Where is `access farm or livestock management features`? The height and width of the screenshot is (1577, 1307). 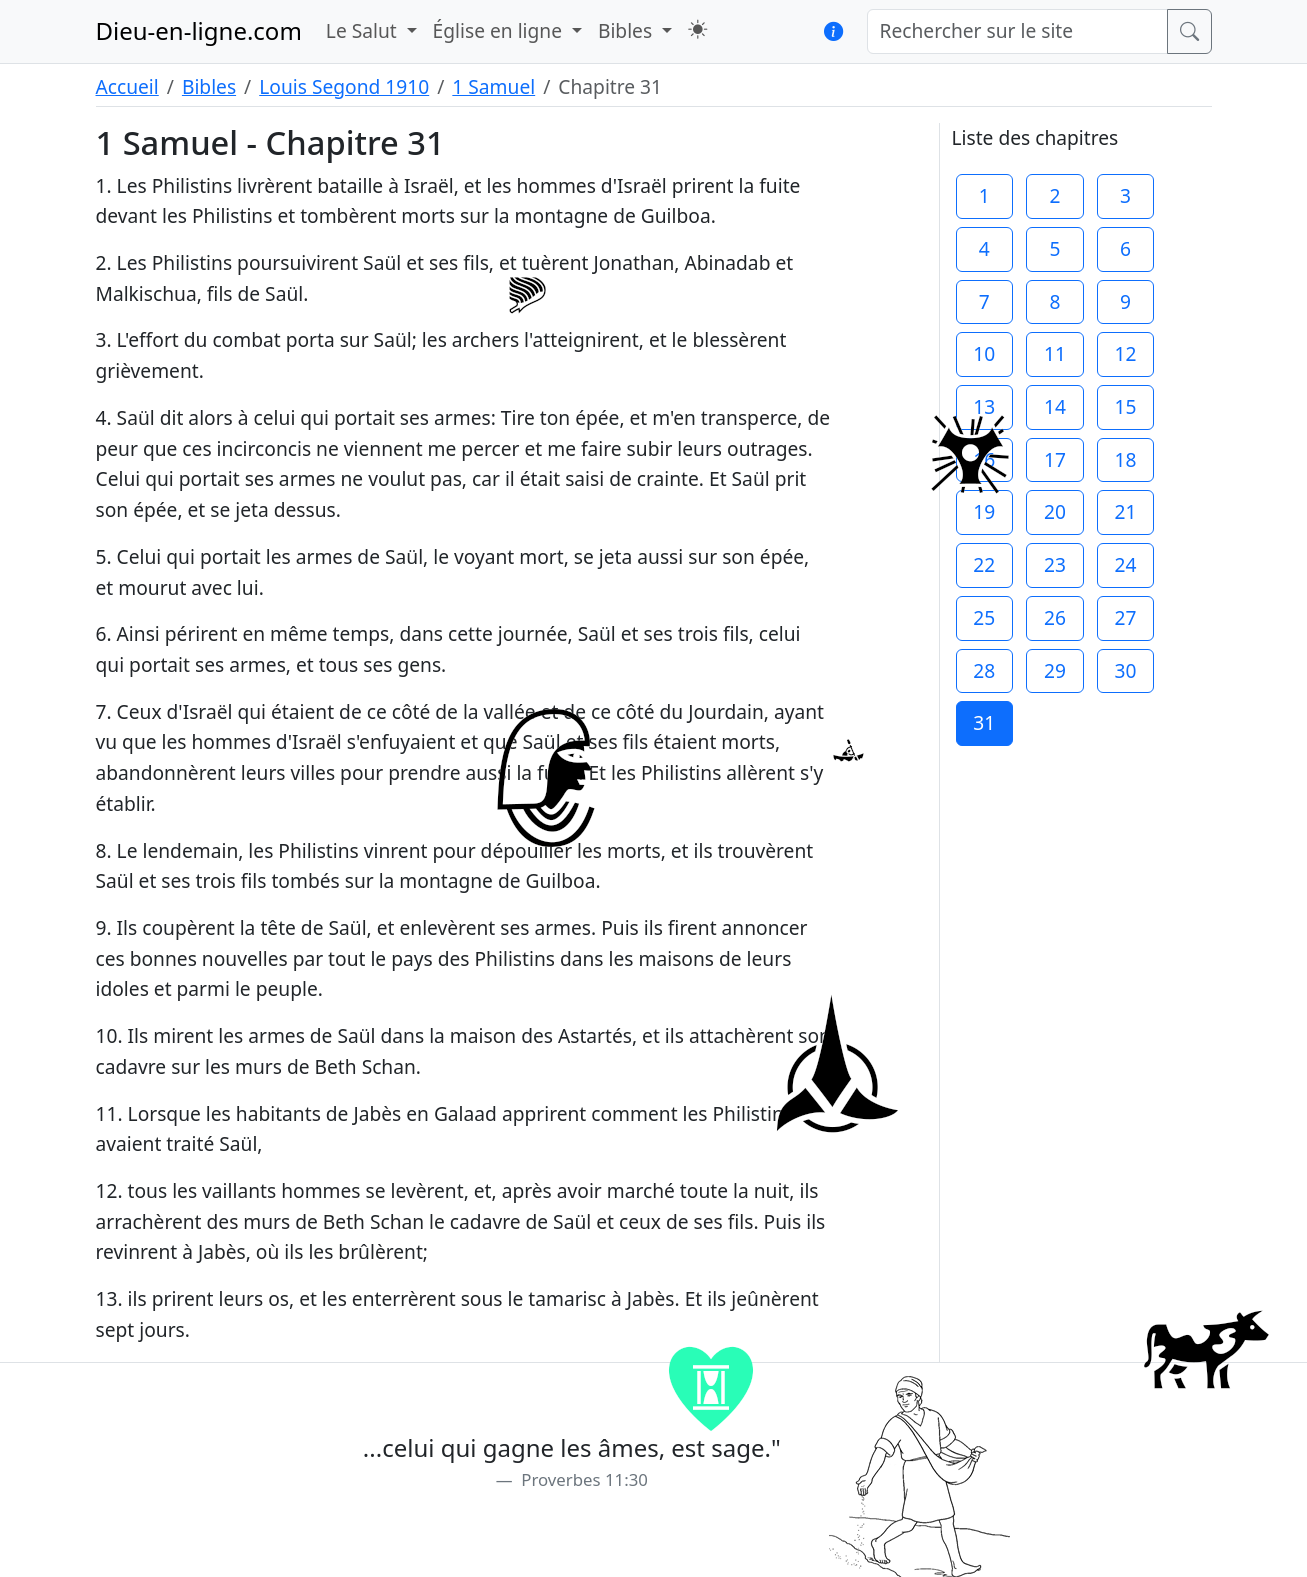 access farm or livestock management features is located at coordinates (1206, 1349).